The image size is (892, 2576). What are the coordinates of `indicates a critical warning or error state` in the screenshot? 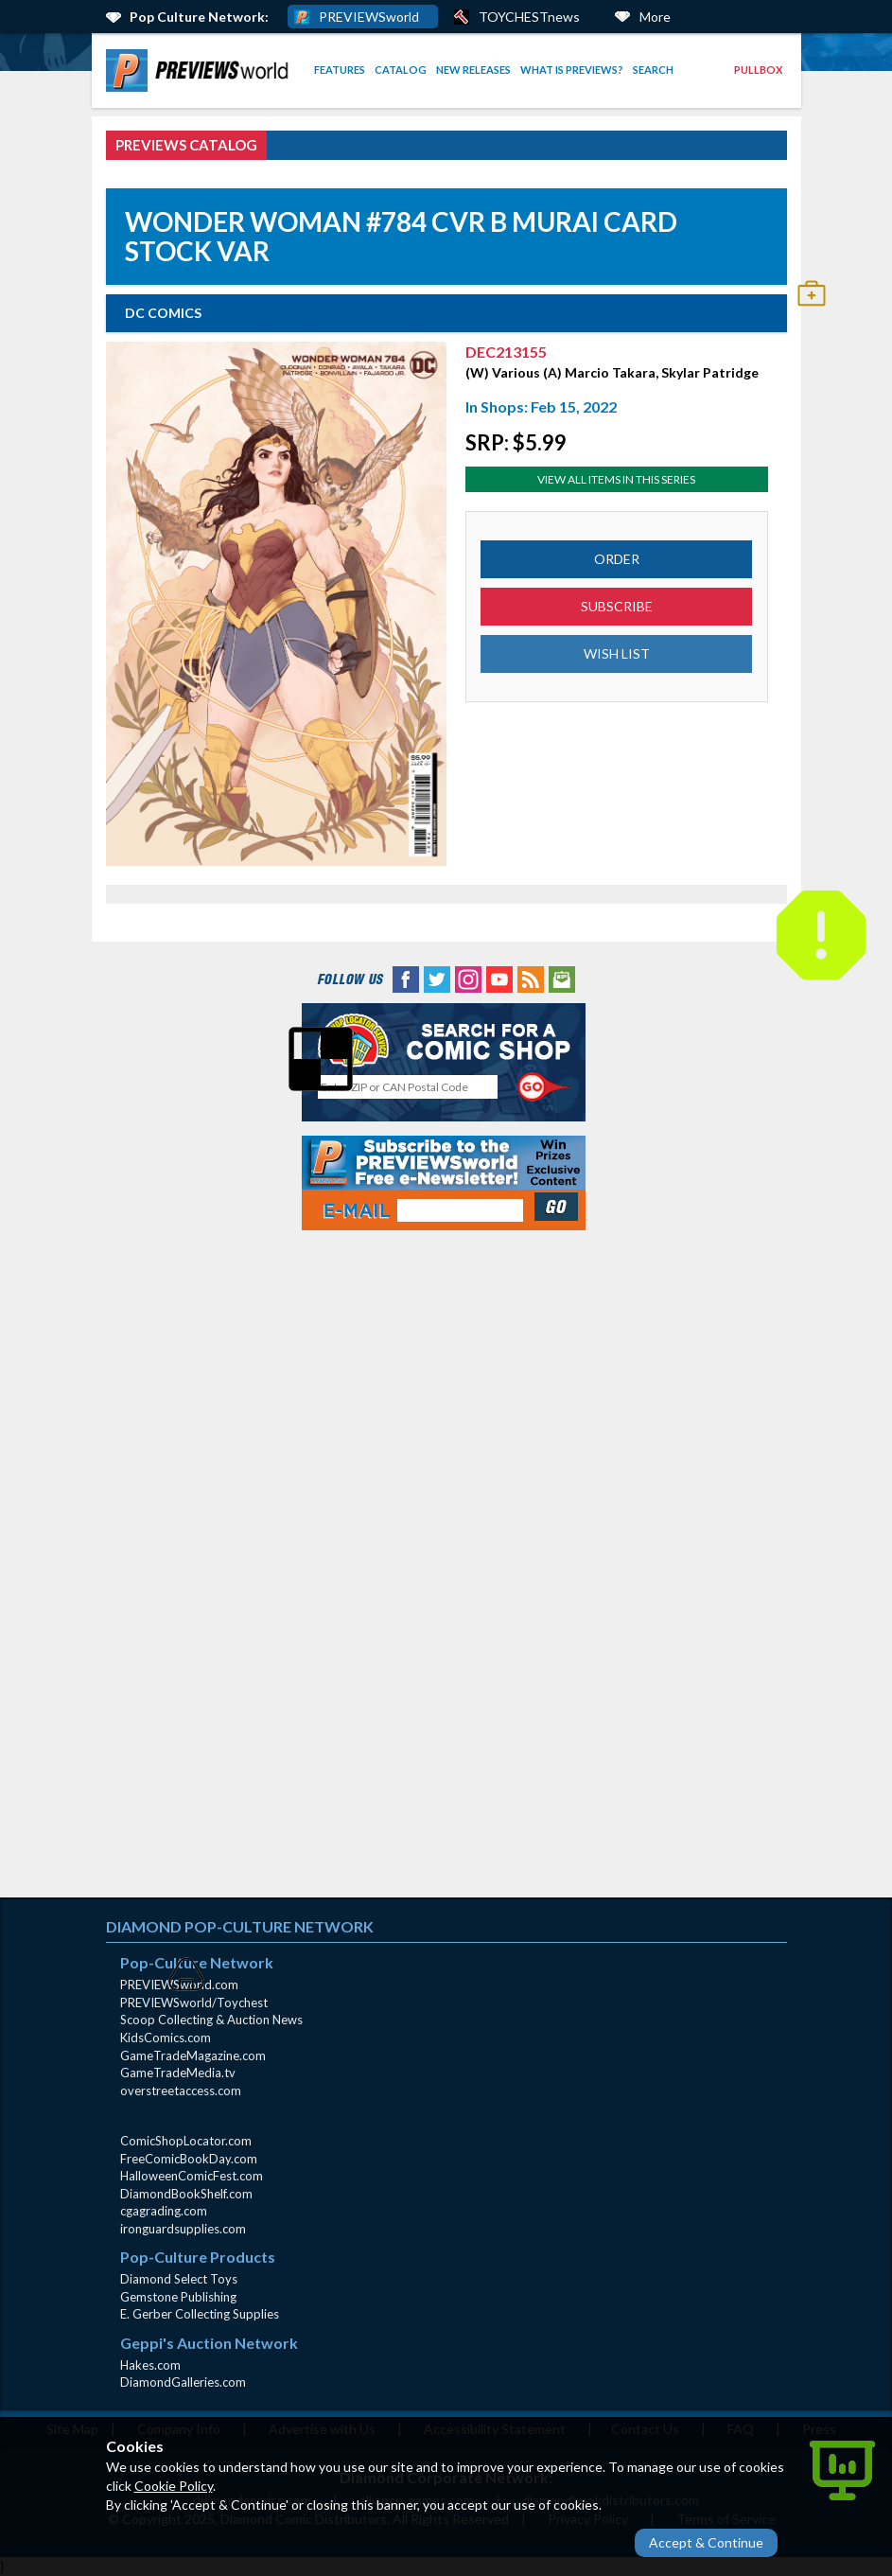 It's located at (821, 935).